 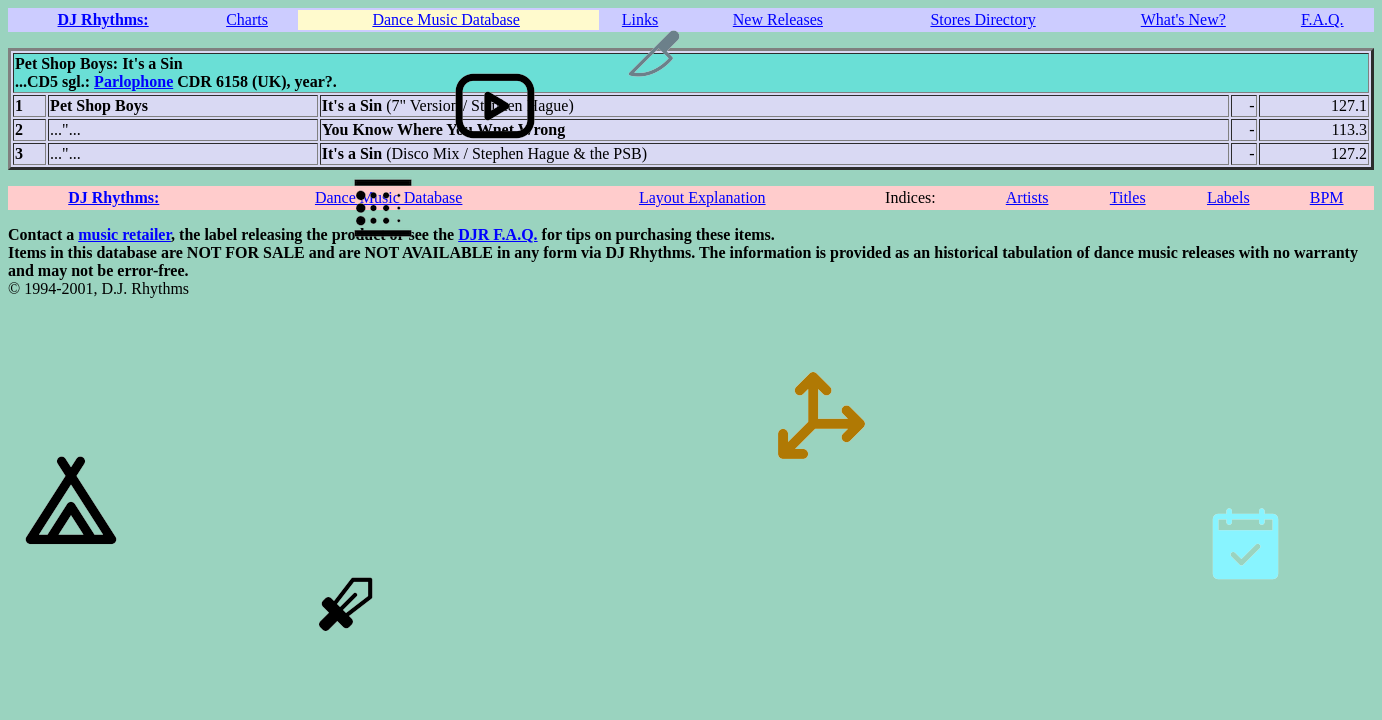 What do you see at coordinates (383, 208) in the screenshot?
I see `apply linear blur effect to image` at bounding box center [383, 208].